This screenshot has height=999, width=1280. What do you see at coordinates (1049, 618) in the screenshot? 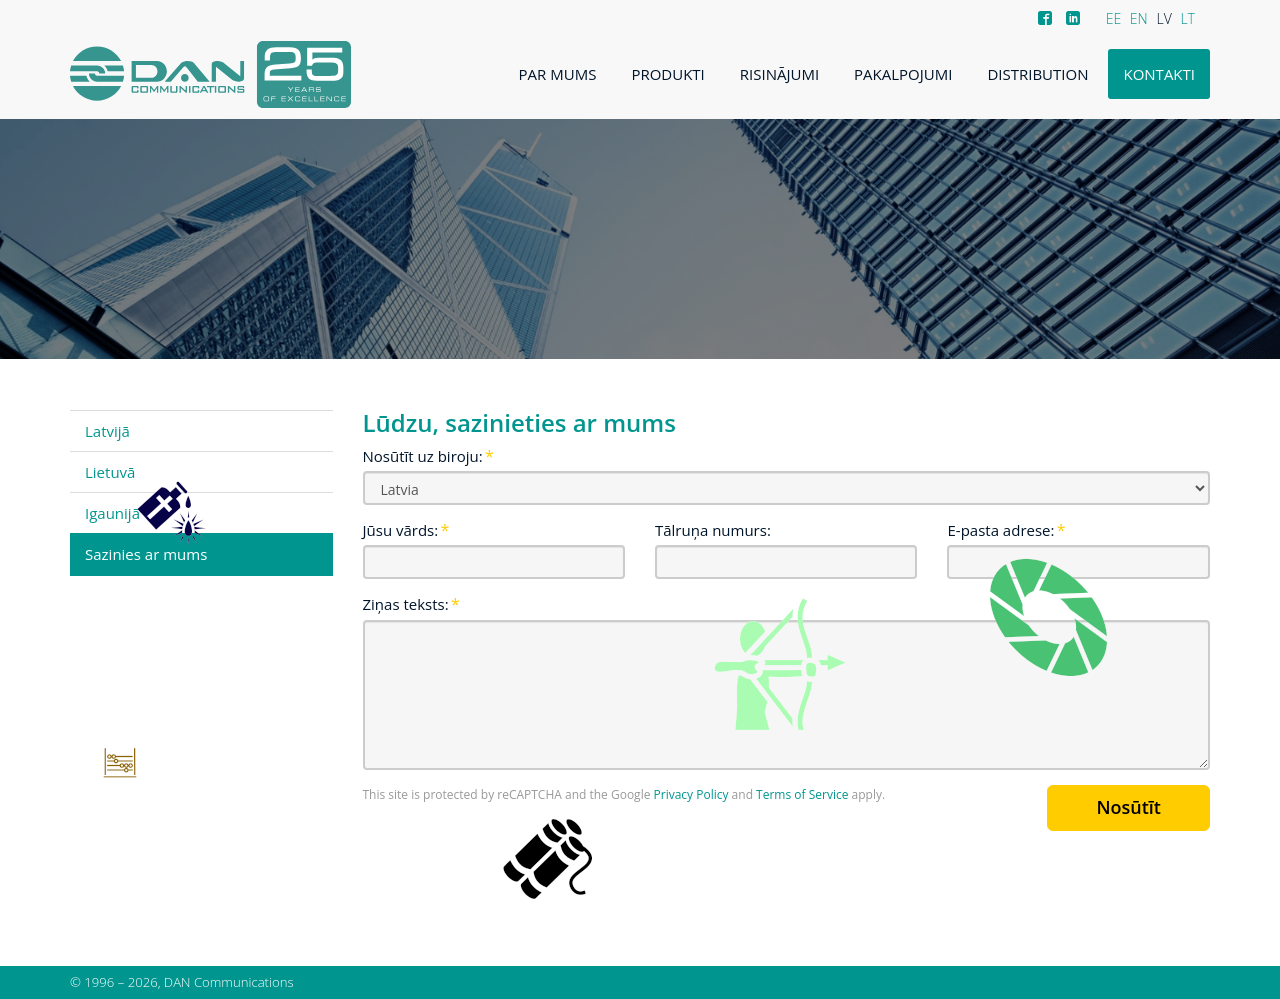
I see `adjust camera aperture settings` at bounding box center [1049, 618].